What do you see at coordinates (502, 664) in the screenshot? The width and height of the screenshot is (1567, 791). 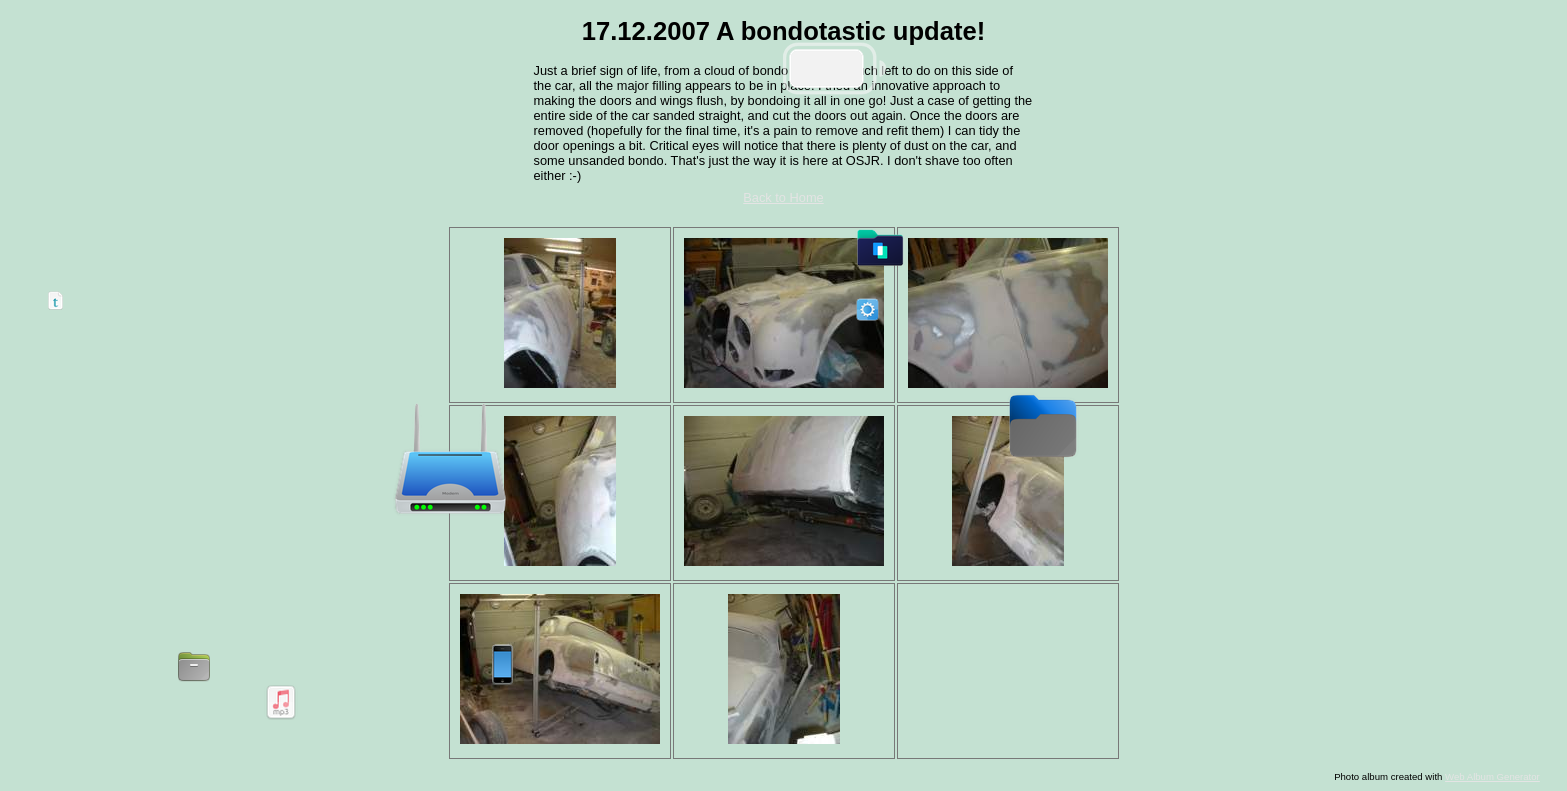 I see `indicates a connected iPhone device` at bounding box center [502, 664].